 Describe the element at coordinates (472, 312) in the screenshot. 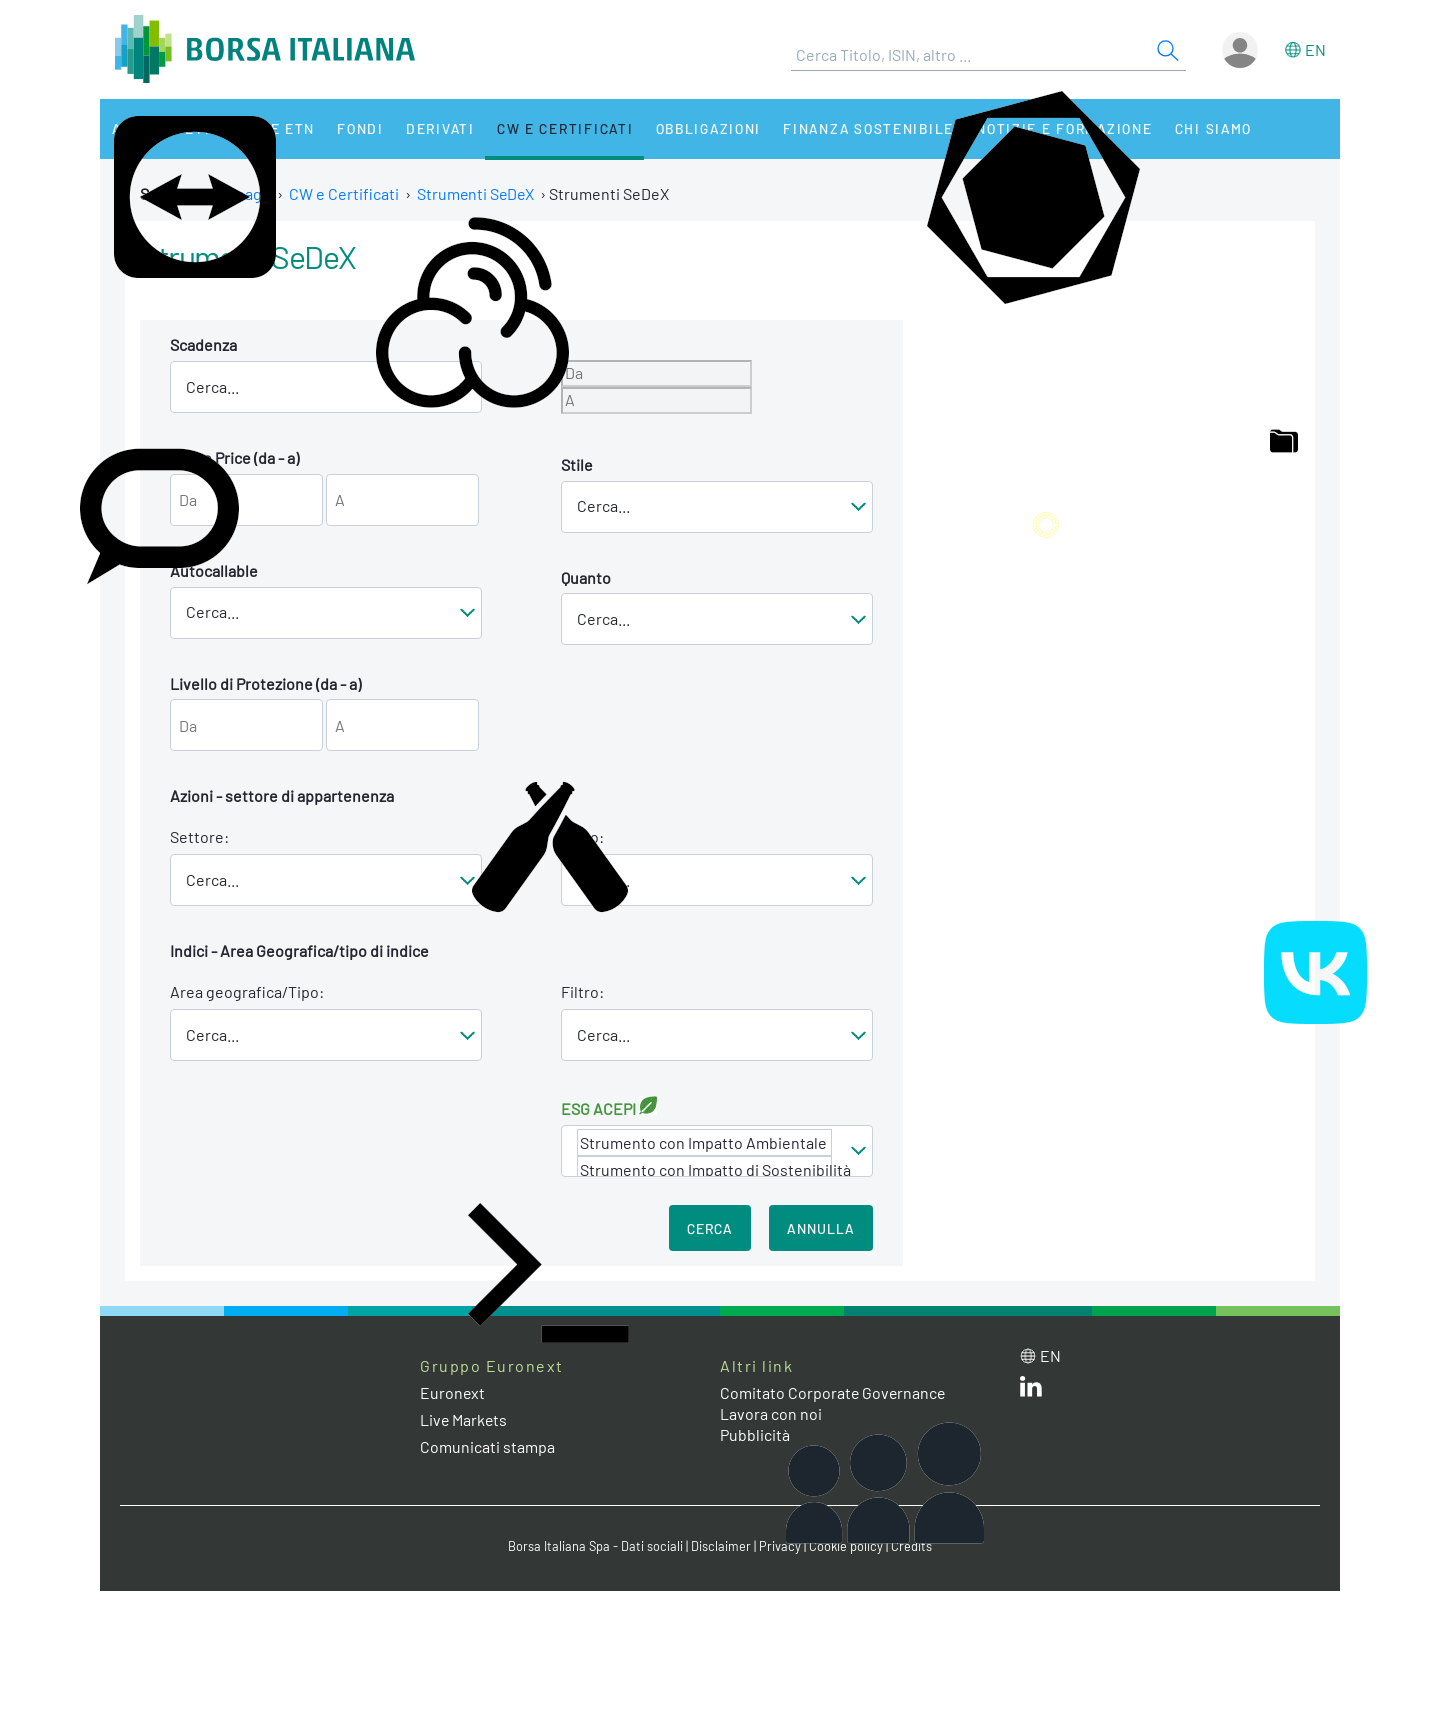

I see `sonarqube cloud logo` at that location.